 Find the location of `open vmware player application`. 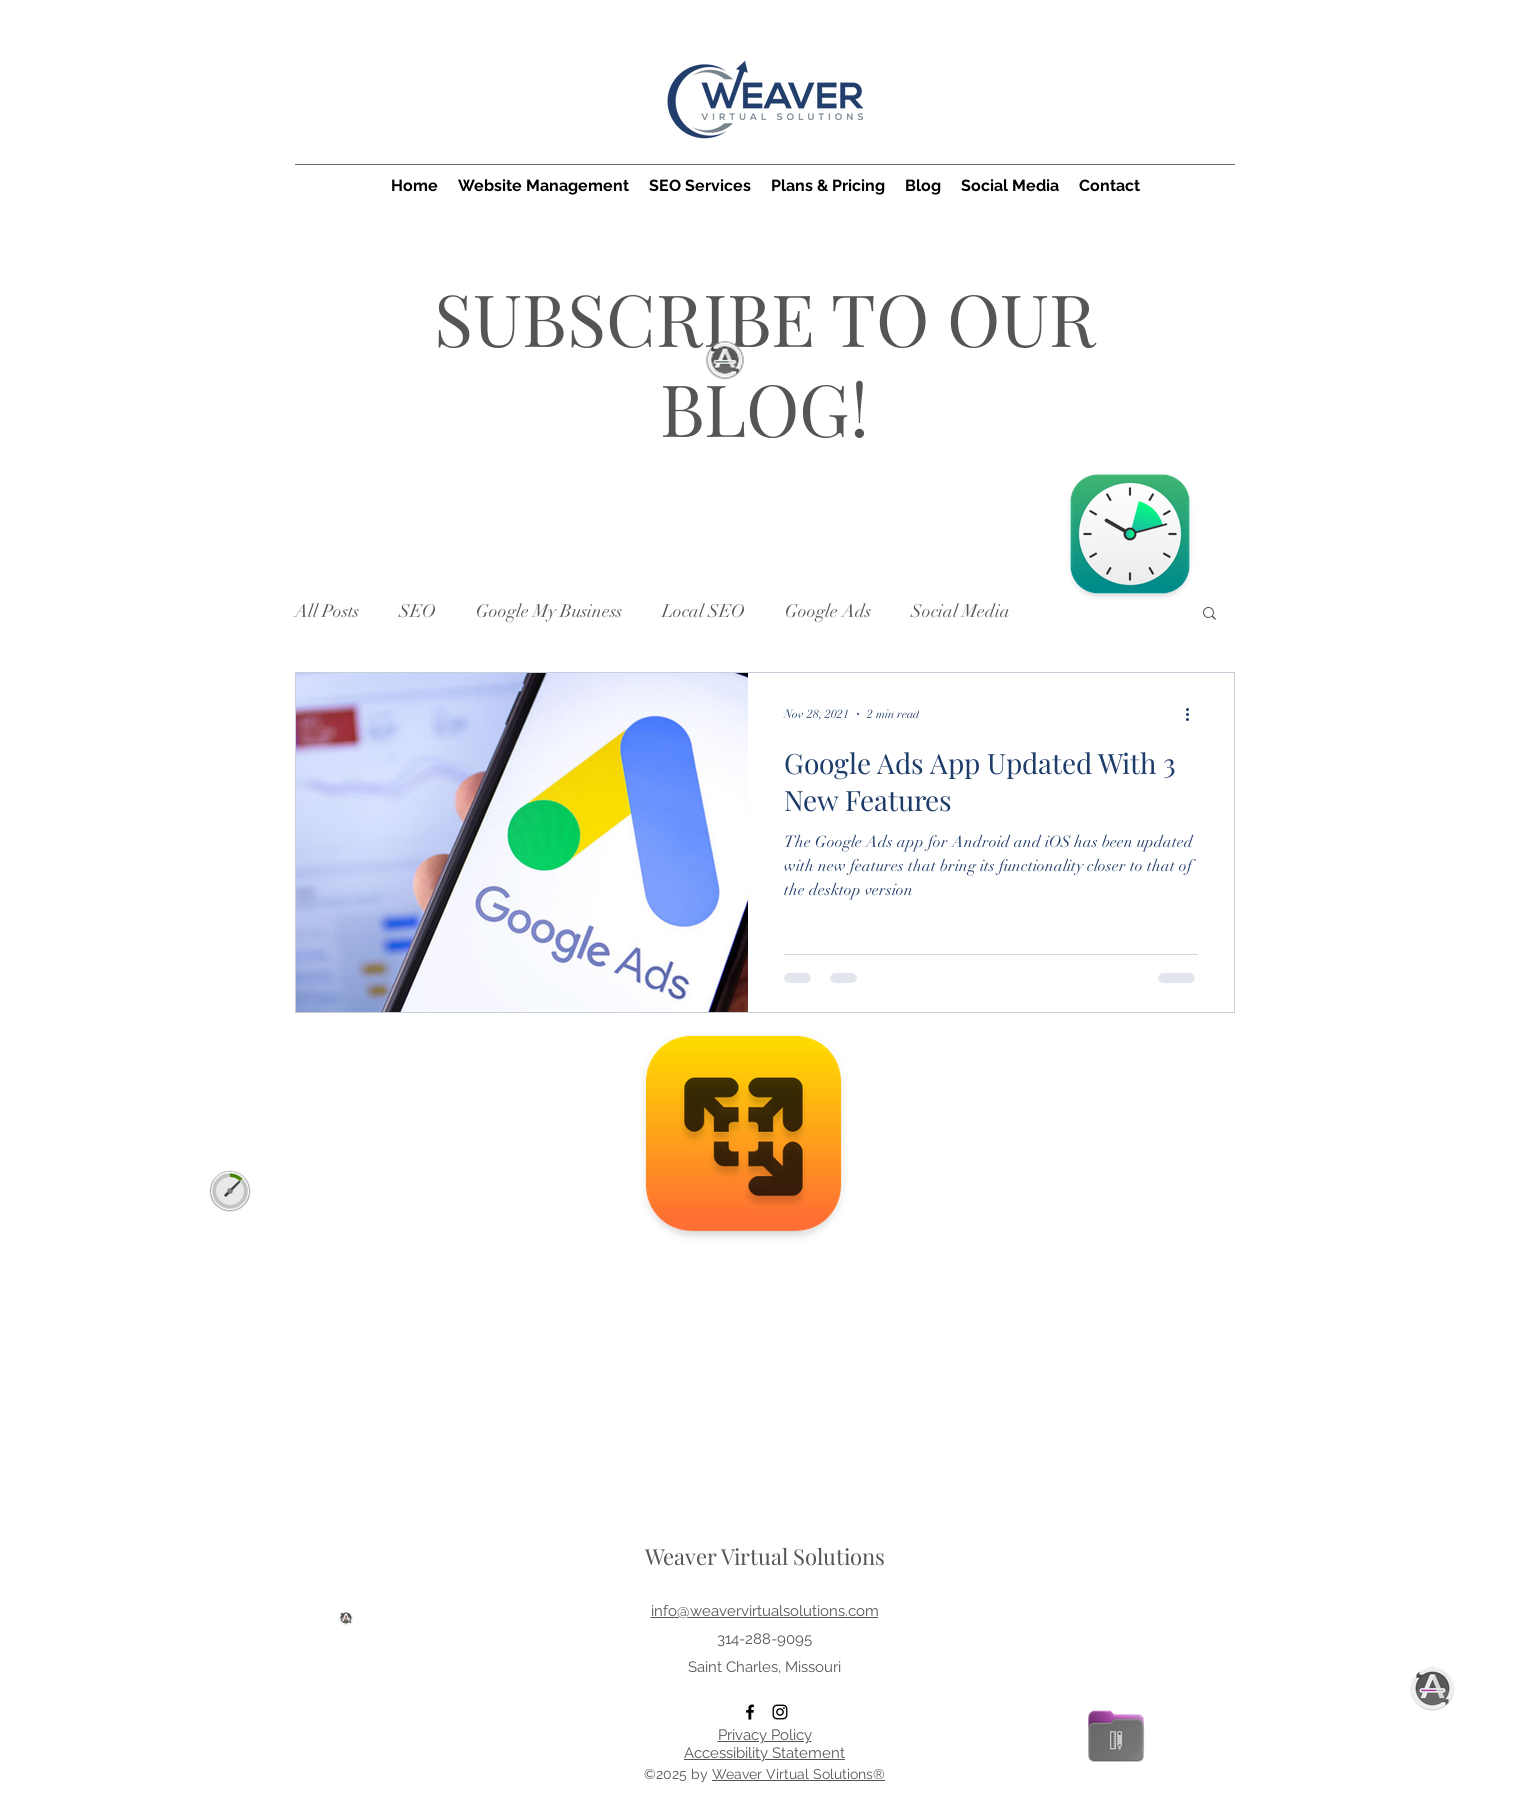

open vmware player application is located at coordinates (743, 1133).